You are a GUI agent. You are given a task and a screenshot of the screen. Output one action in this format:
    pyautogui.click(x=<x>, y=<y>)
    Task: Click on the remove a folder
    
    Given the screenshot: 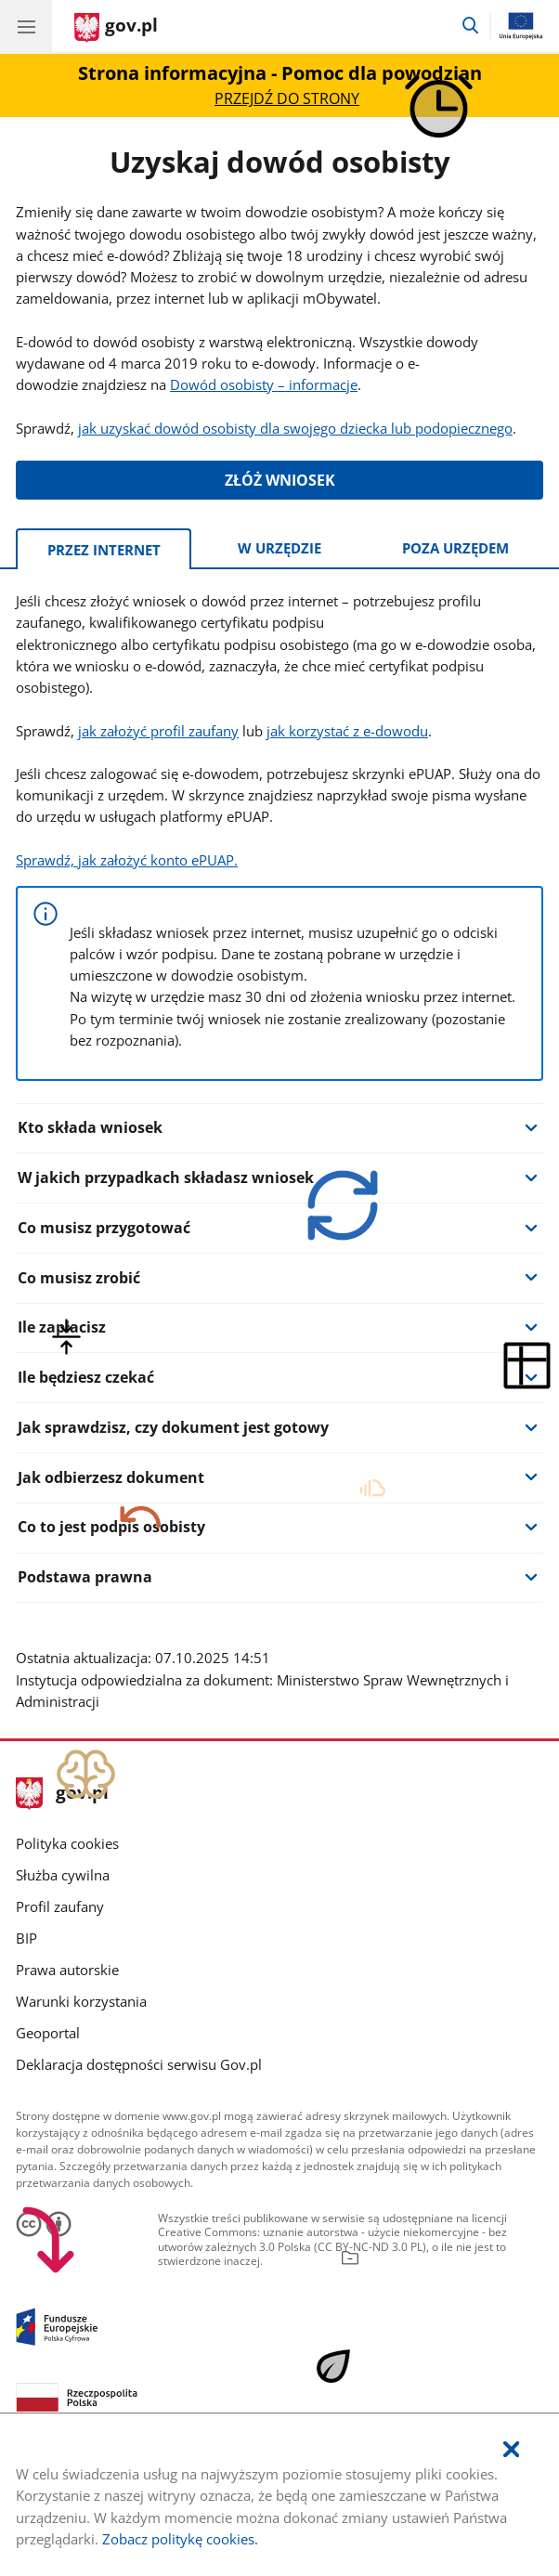 What is the action you would take?
    pyautogui.click(x=350, y=2257)
    